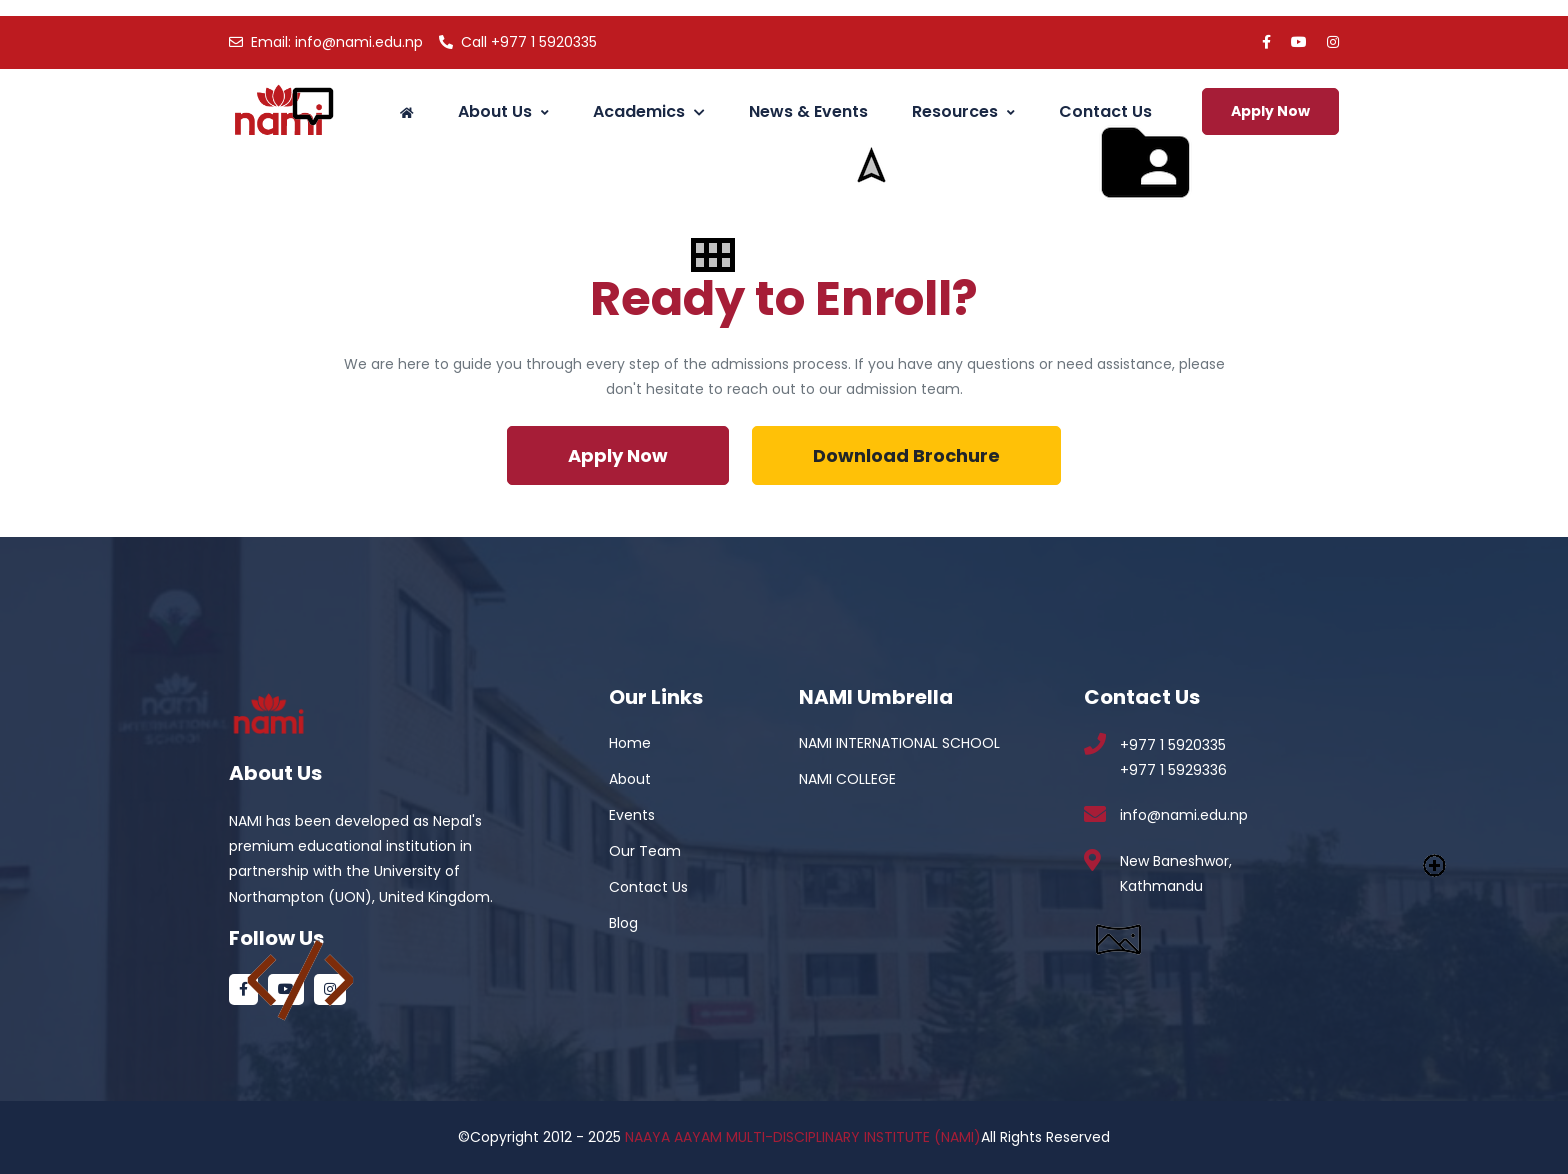 The width and height of the screenshot is (1568, 1174). I want to click on switch to grid view layout, so click(711, 256).